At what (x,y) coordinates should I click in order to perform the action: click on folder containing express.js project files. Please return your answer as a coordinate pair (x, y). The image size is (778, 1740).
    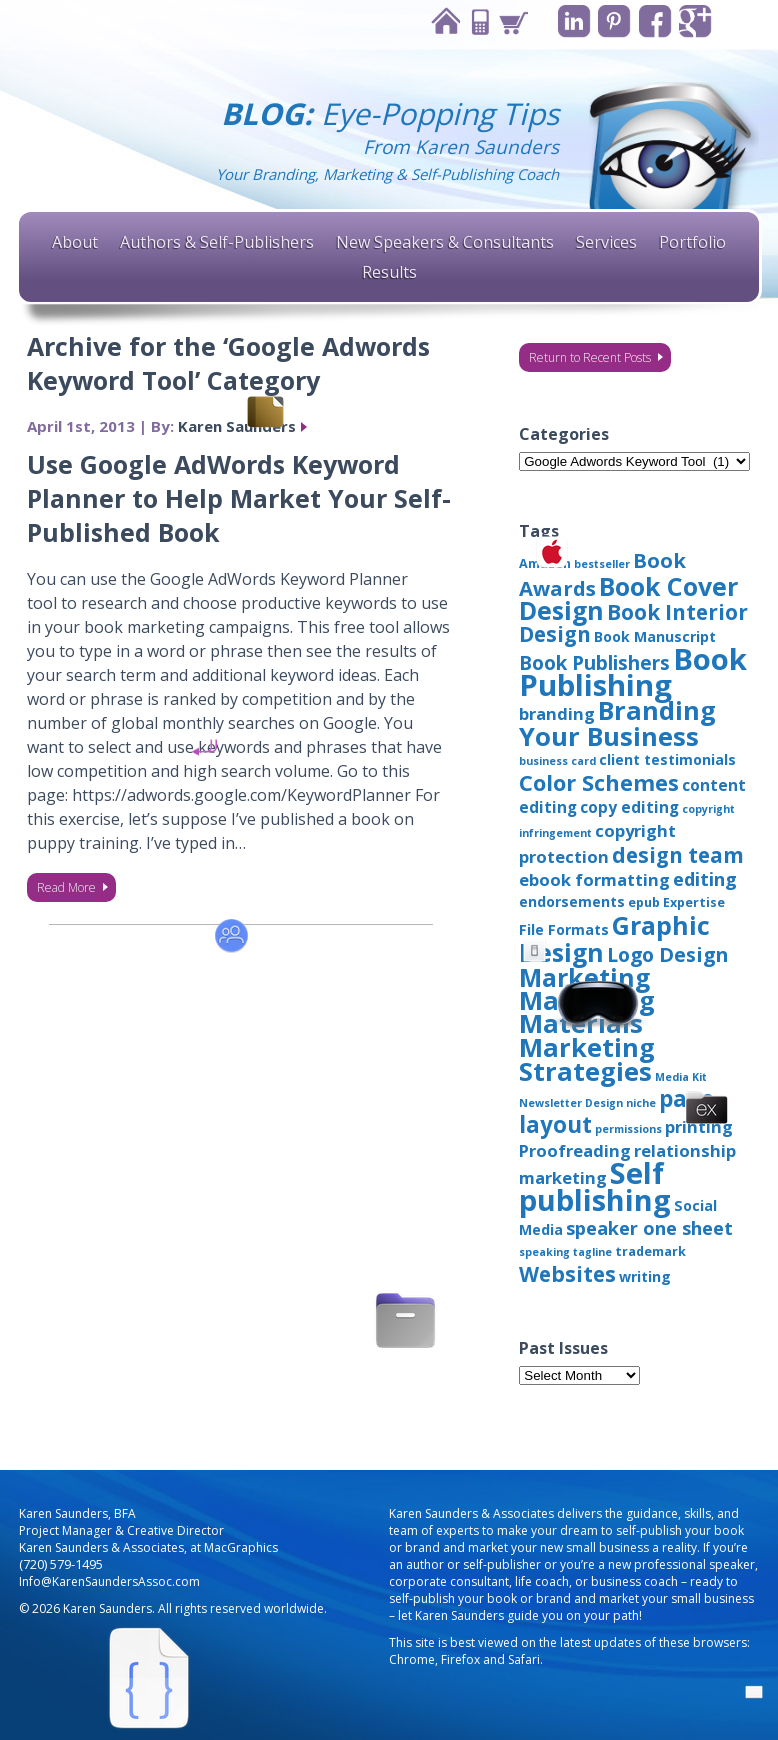
    Looking at the image, I should click on (706, 1108).